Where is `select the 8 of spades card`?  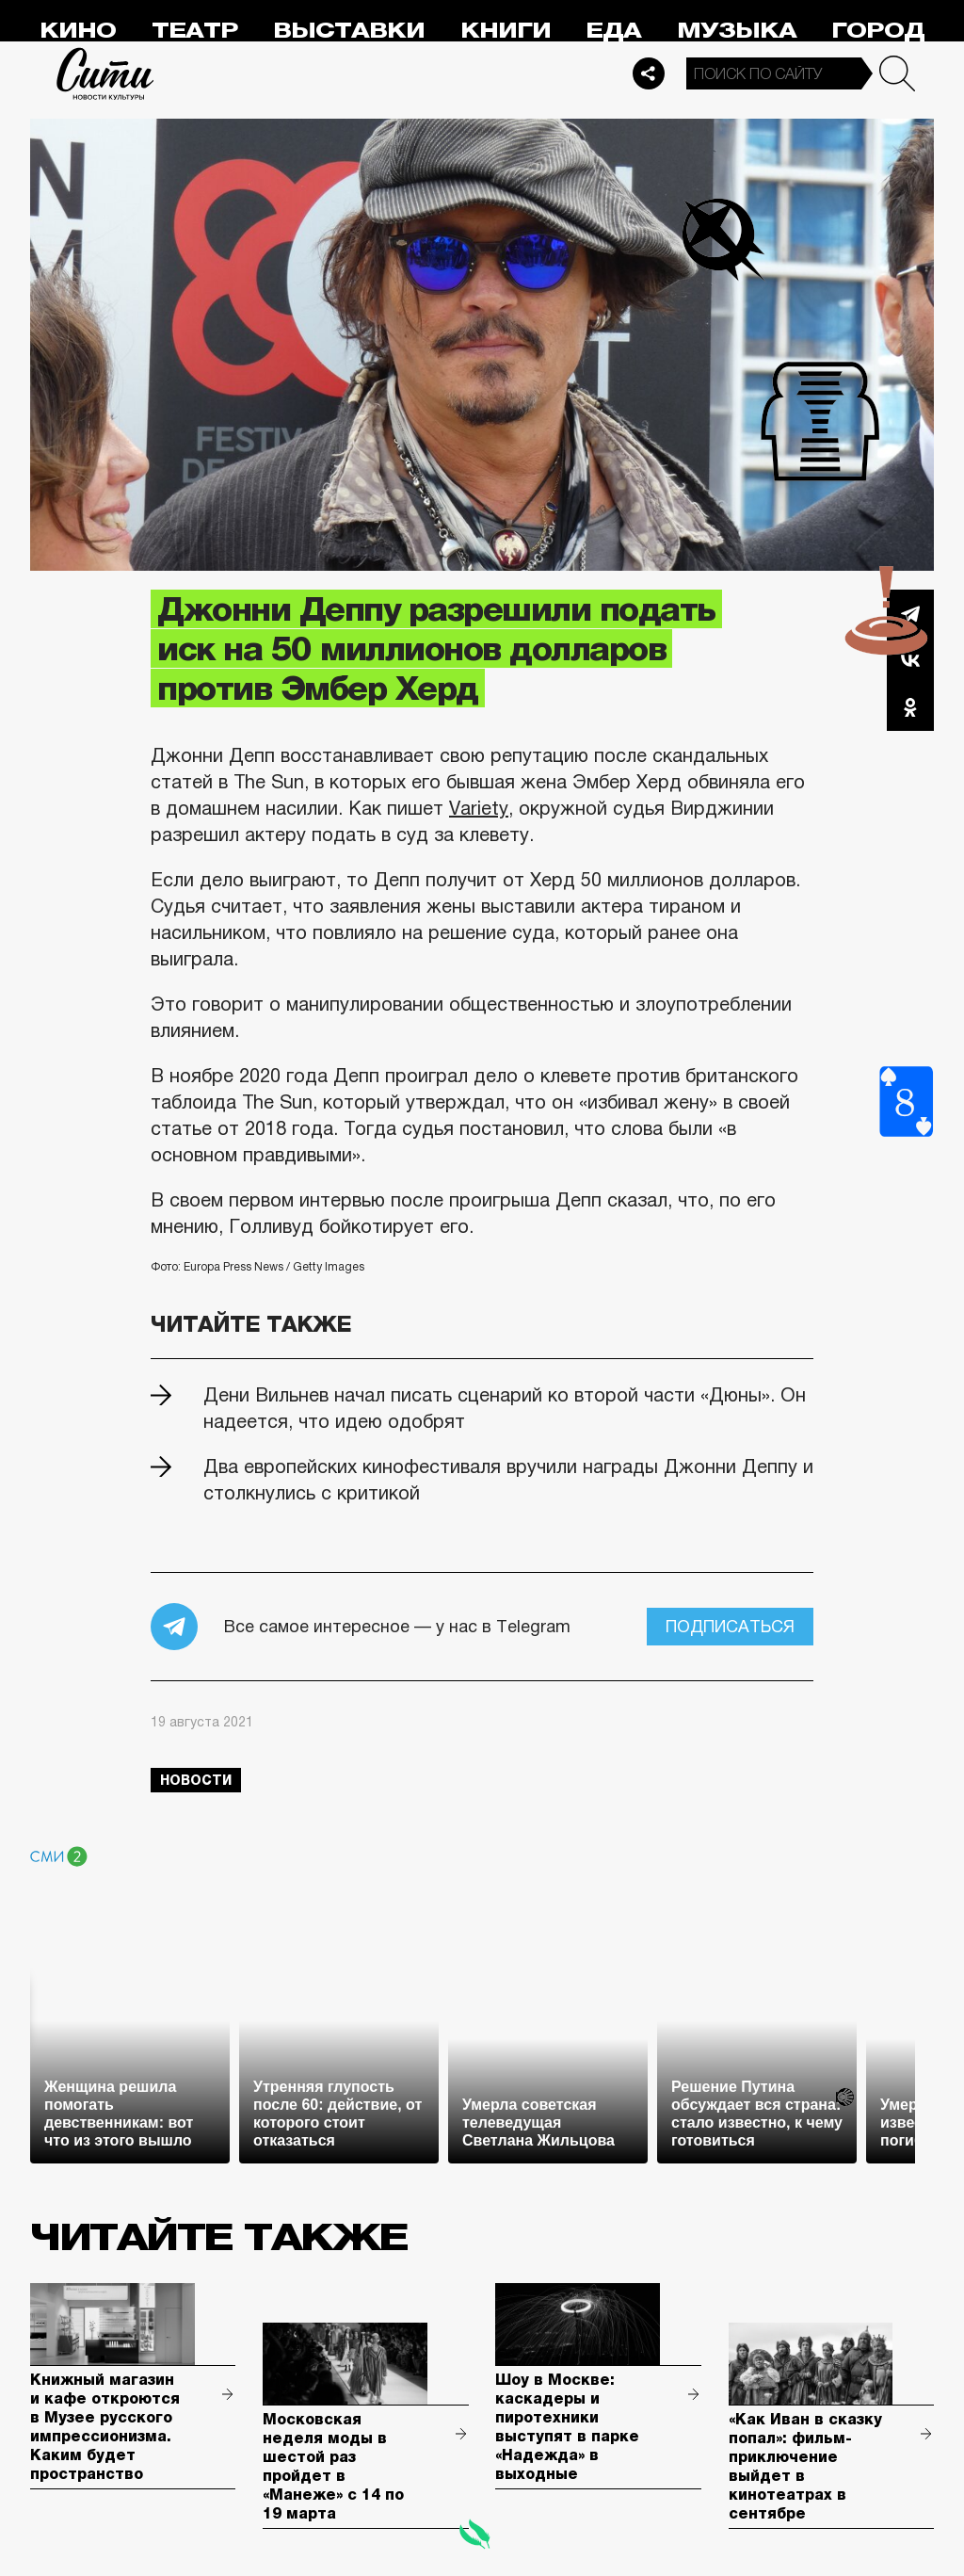
select the 8 of spades card is located at coordinates (906, 1101).